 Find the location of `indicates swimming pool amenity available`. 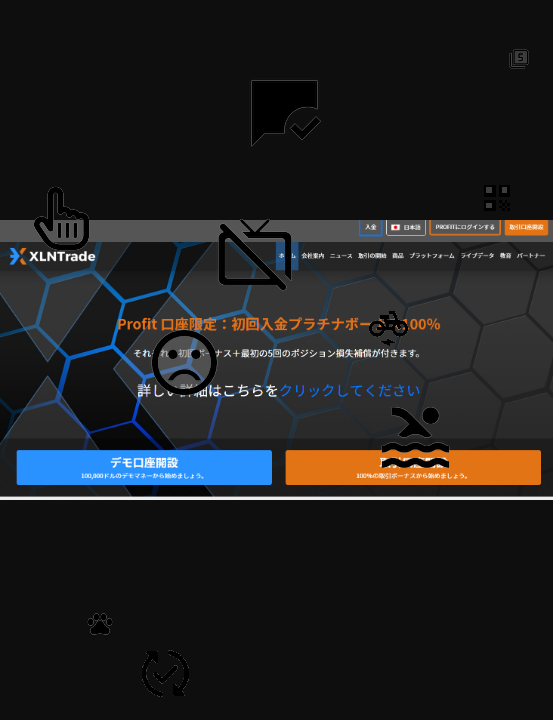

indicates swimming pool amenity available is located at coordinates (415, 437).